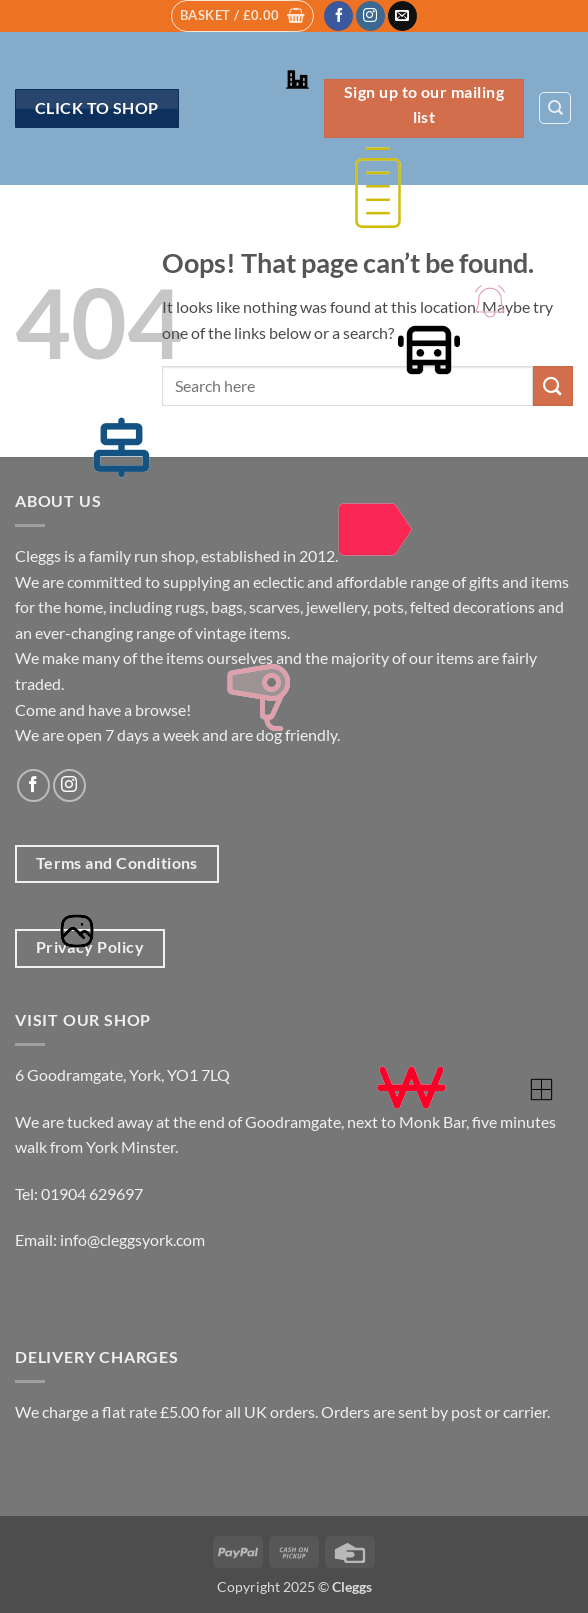 The width and height of the screenshot is (588, 1613). Describe the element at coordinates (541, 1089) in the screenshot. I see `view items in grid layout` at that location.